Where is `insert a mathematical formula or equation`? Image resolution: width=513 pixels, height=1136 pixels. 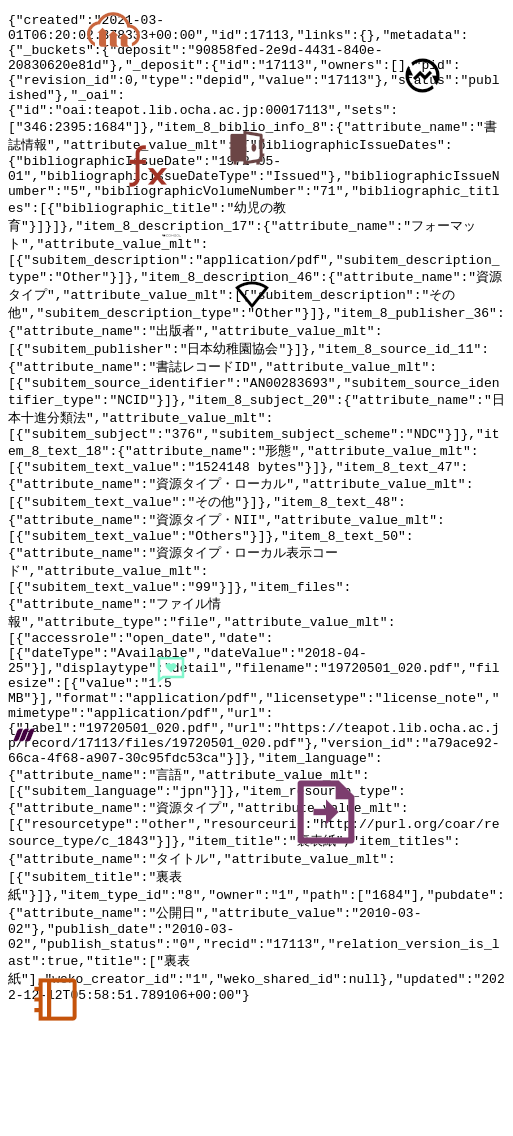 insert a mathematical formula or equation is located at coordinates (148, 166).